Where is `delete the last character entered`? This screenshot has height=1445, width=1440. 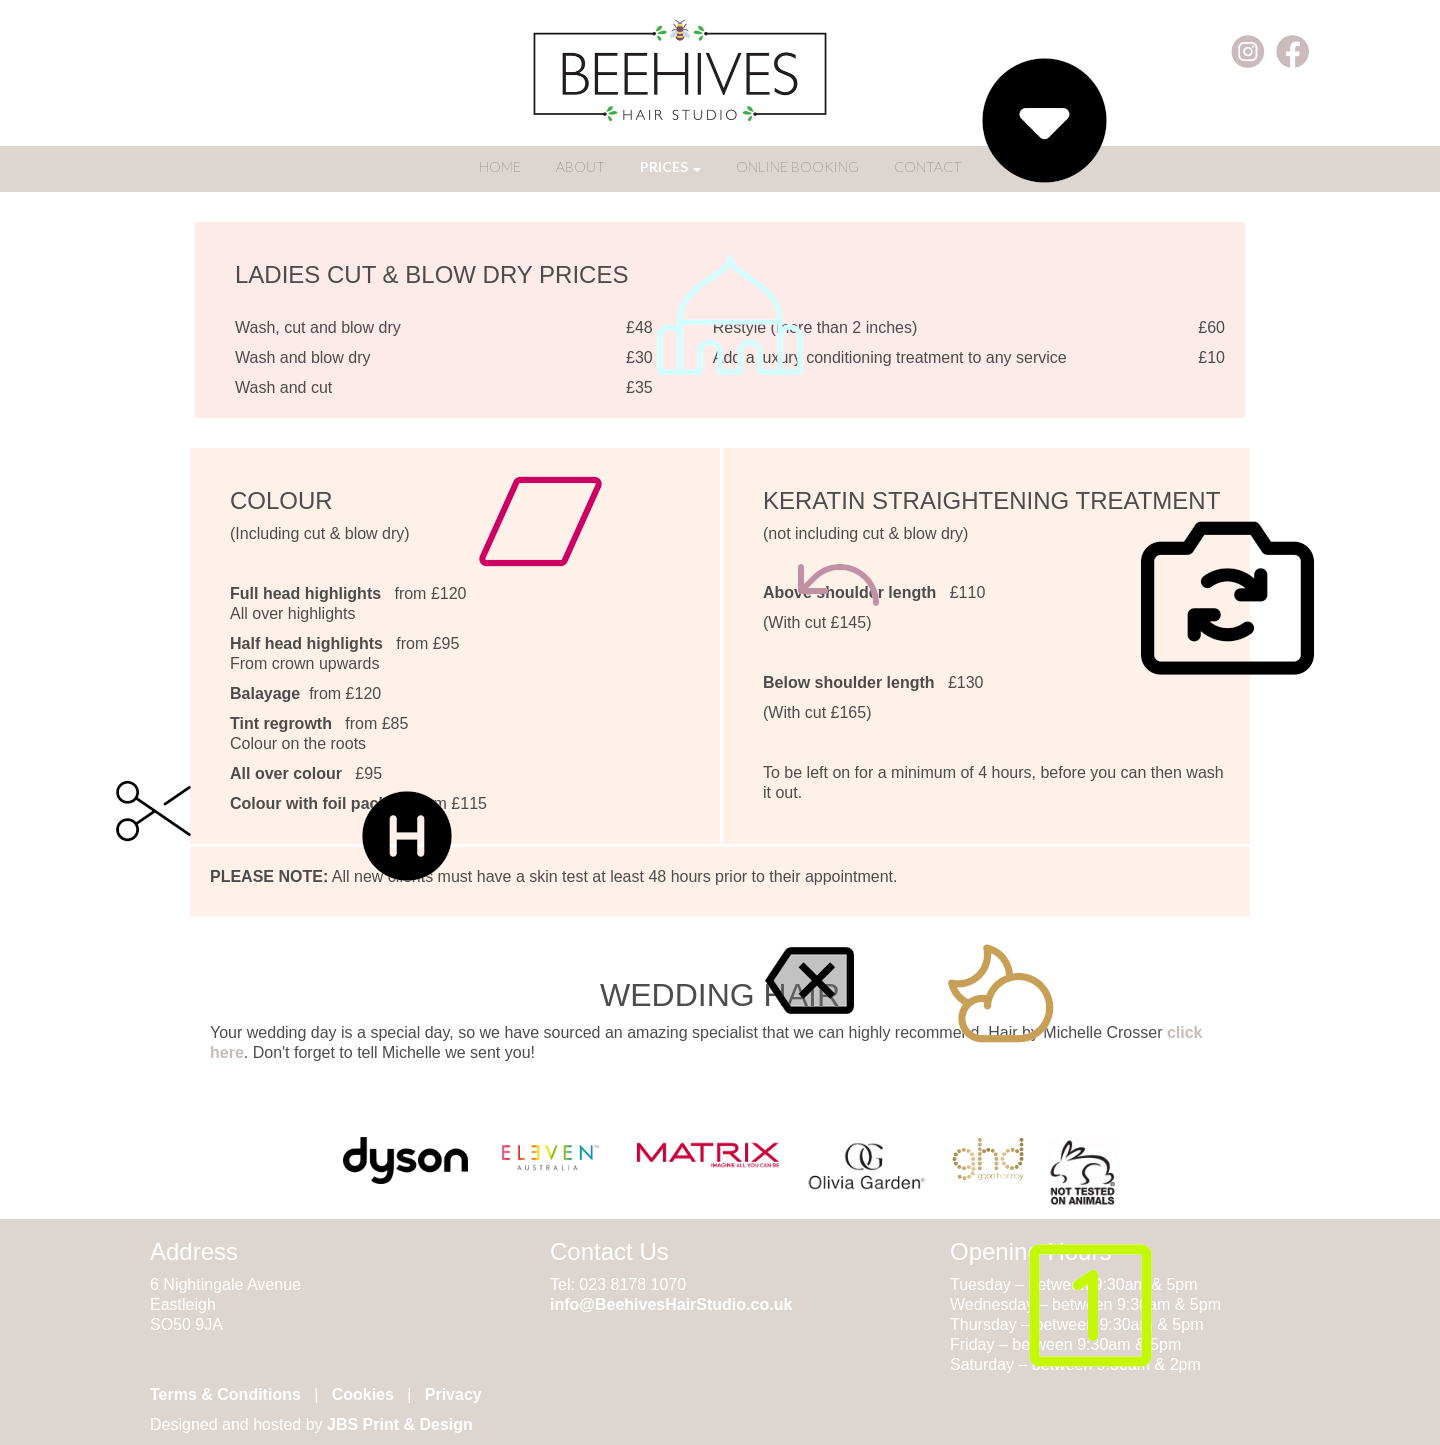 delete the last character entered is located at coordinates (809, 980).